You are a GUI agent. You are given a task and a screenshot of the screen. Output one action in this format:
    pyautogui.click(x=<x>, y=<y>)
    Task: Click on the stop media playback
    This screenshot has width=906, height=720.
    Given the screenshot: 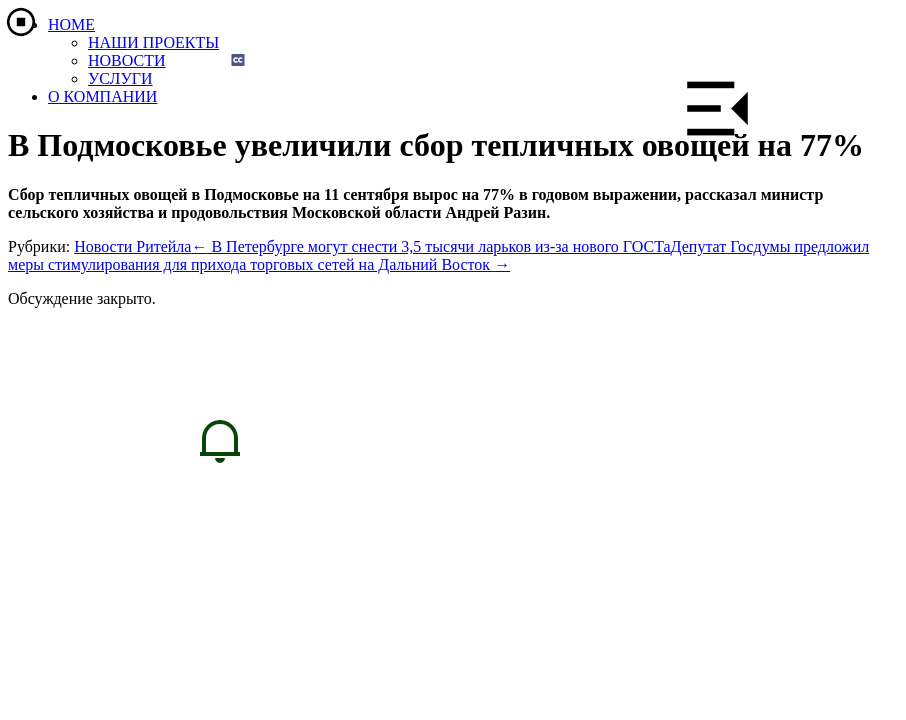 What is the action you would take?
    pyautogui.click(x=21, y=22)
    